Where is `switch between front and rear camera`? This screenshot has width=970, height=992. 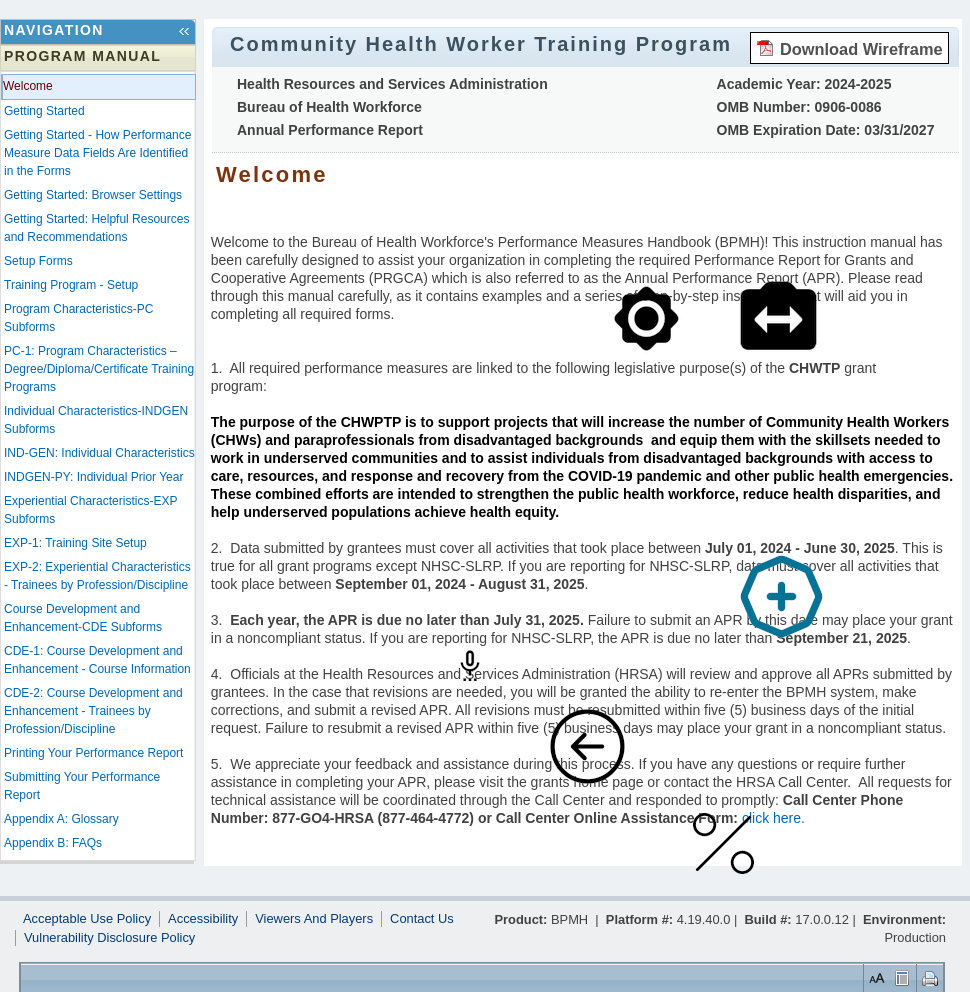 switch between front and rear camera is located at coordinates (778, 319).